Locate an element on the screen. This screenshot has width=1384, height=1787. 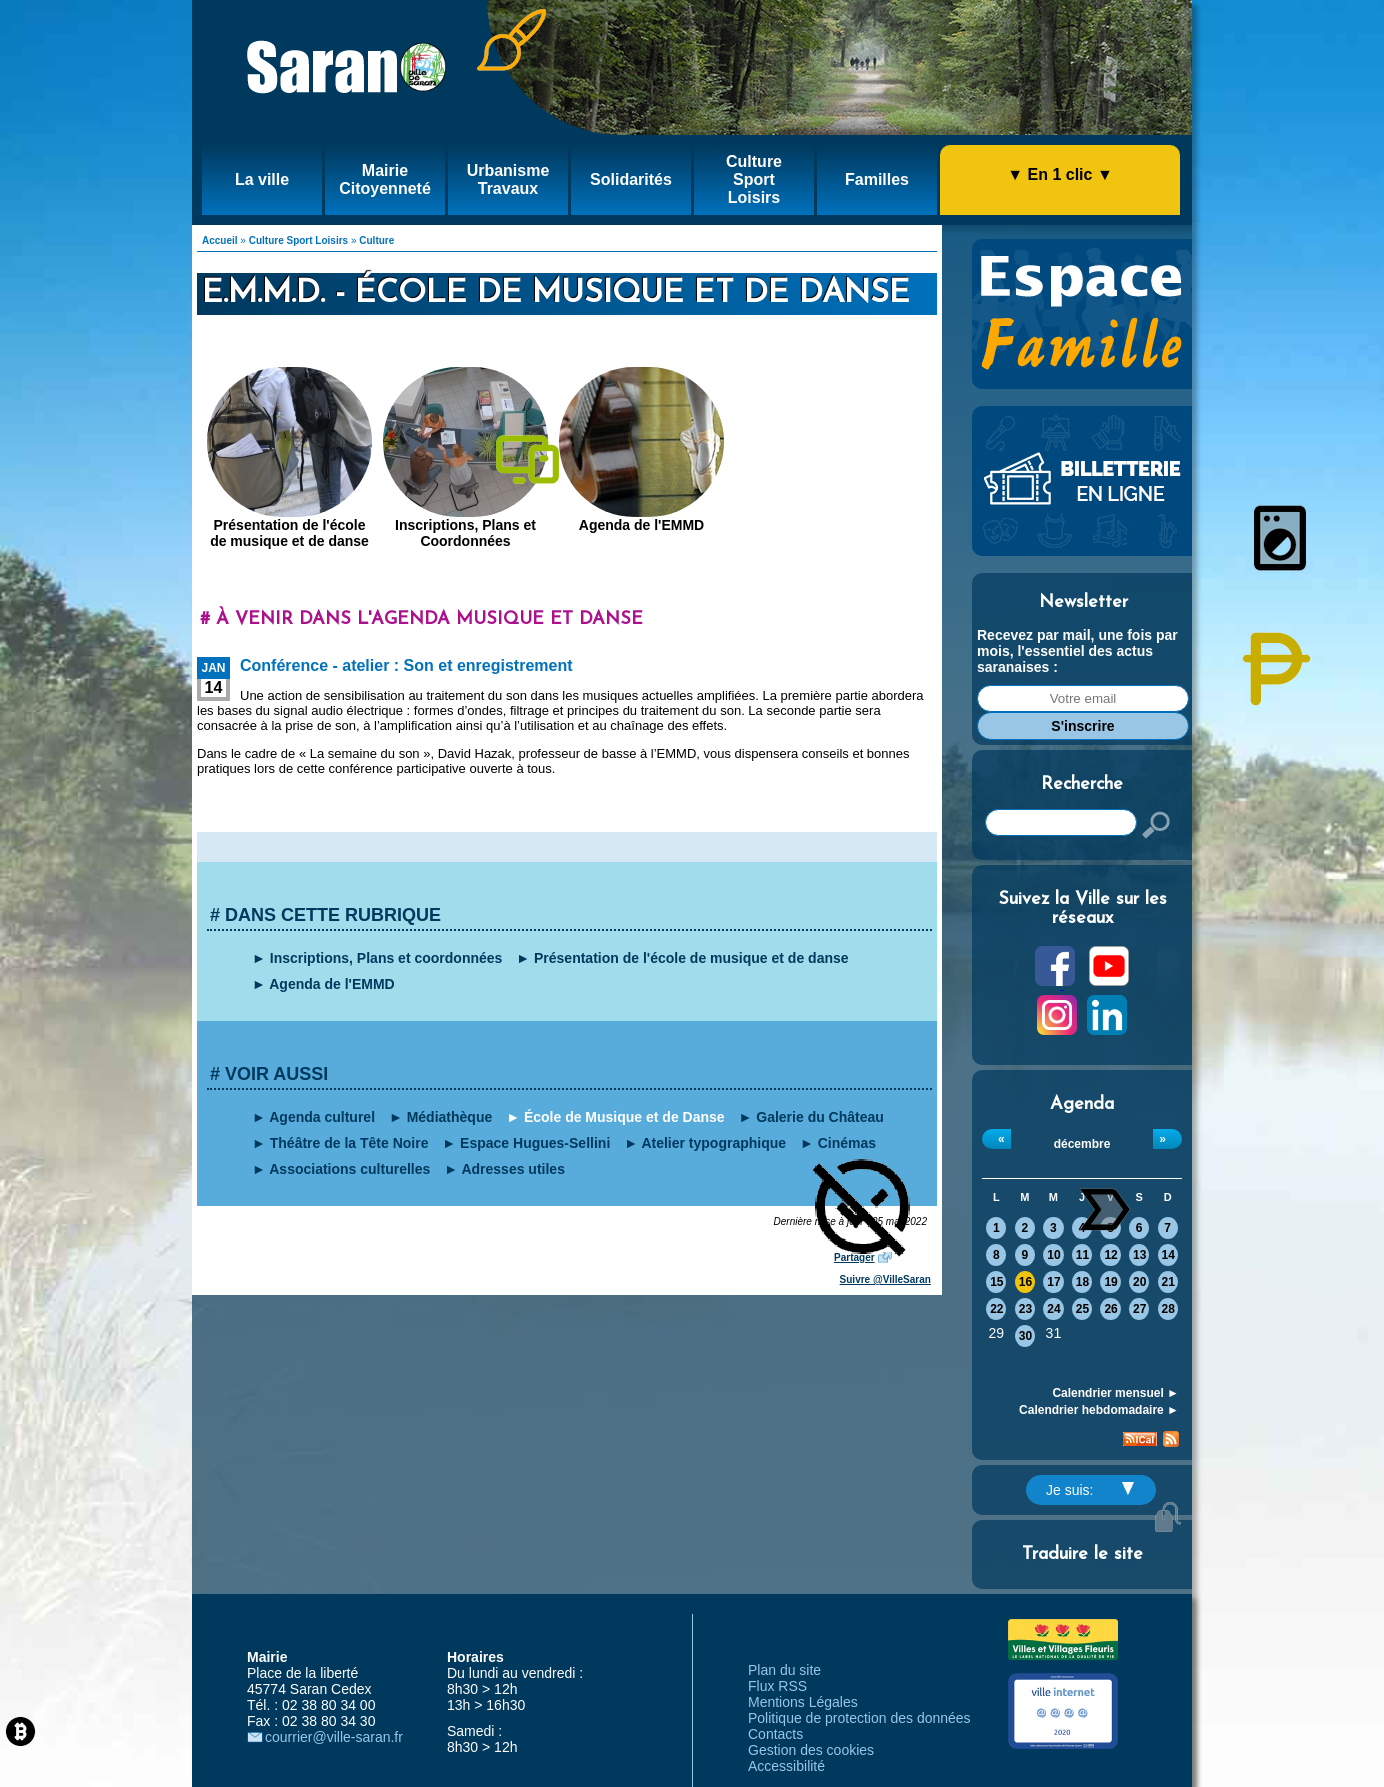
mark as important or priority is located at coordinates (1103, 1209).